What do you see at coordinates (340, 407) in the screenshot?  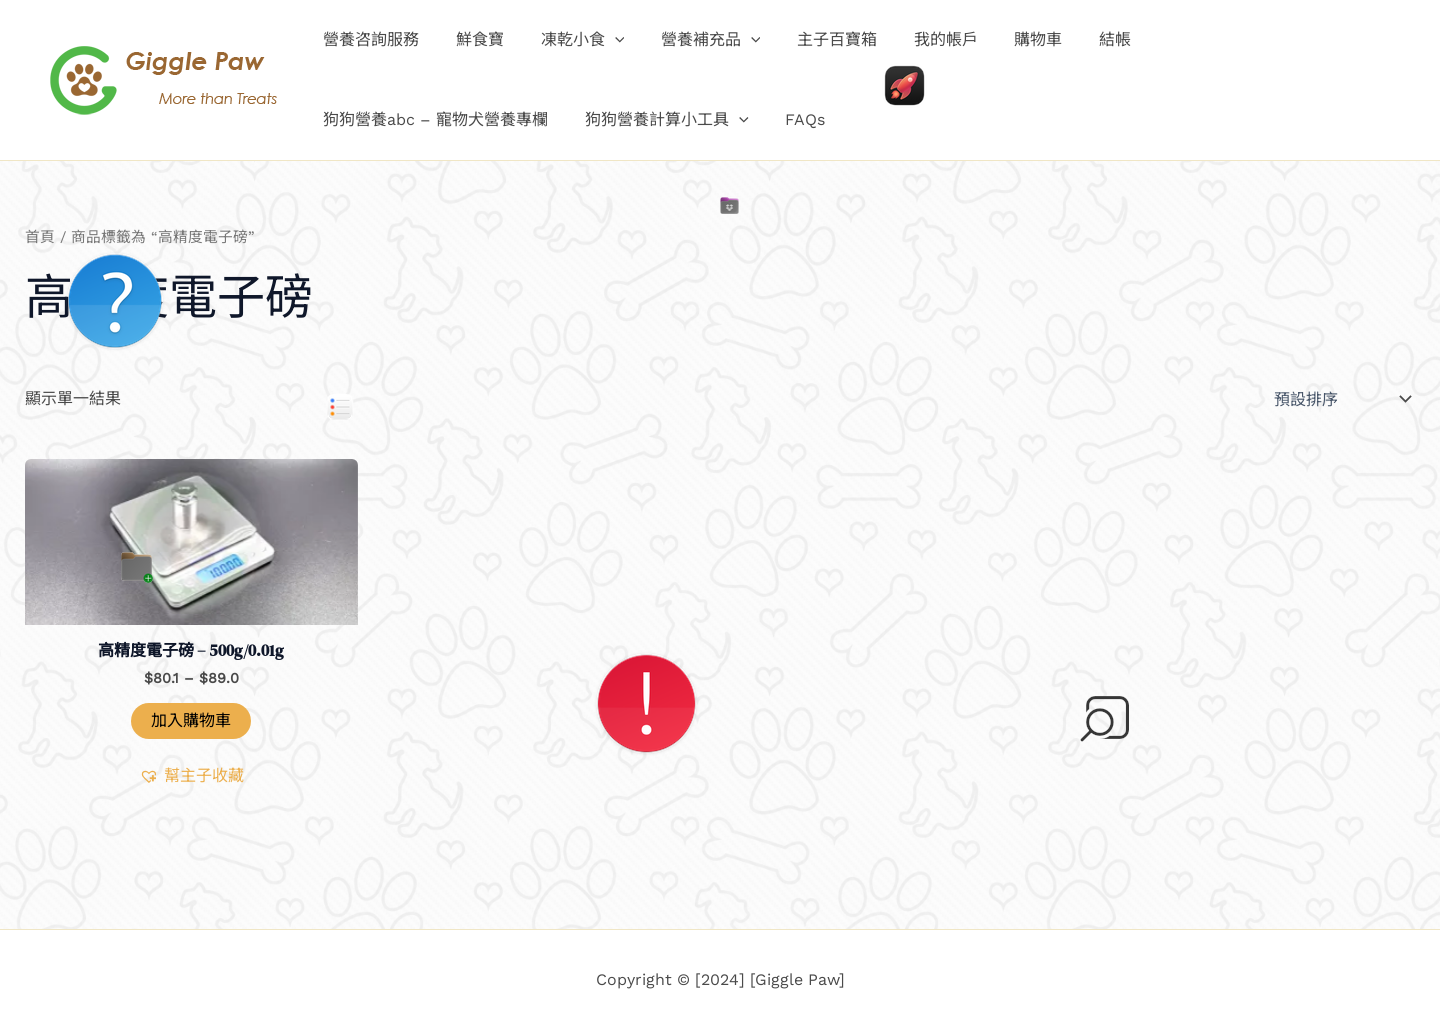 I see `open the reminders app` at bounding box center [340, 407].